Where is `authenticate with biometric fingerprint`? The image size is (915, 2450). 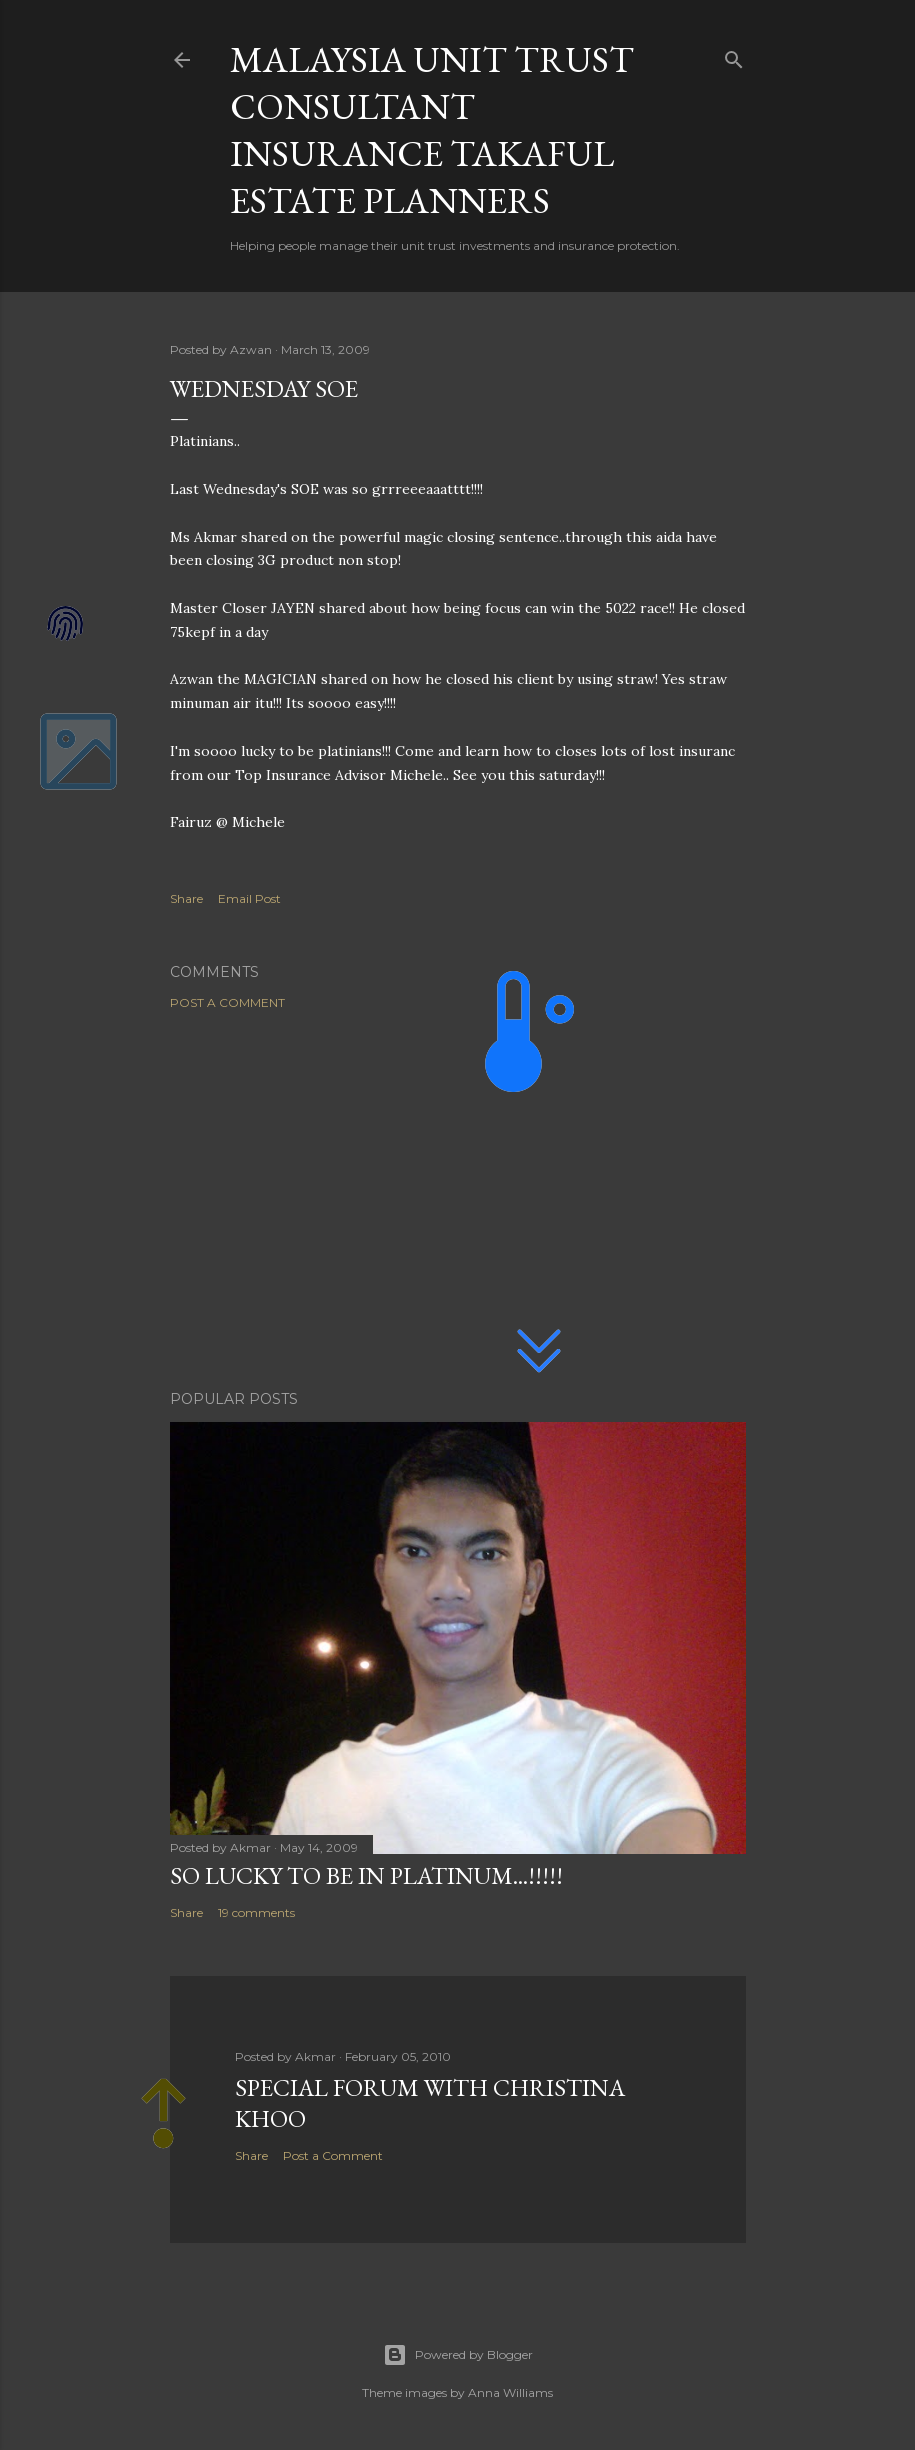 authenticate with biometric fingerprint is located at coordinates (65, 623).